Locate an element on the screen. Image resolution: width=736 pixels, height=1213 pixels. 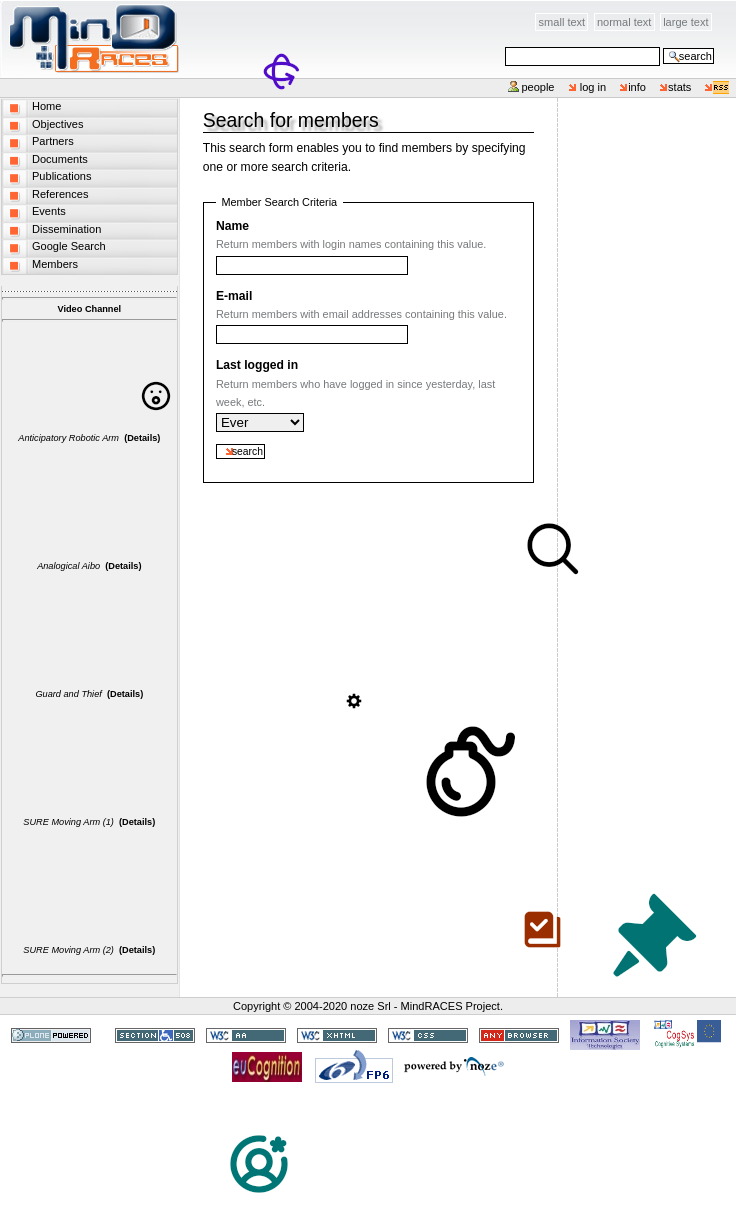
open settings menu is located at coordinates (354, 701).